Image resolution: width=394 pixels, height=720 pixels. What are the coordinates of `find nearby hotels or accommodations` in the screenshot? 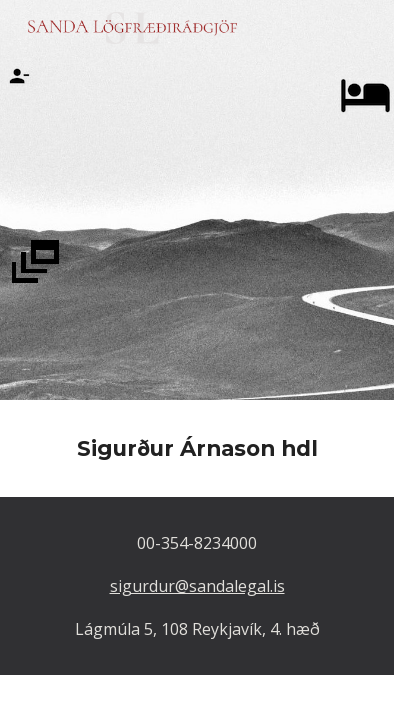 It's located at (365, 94).